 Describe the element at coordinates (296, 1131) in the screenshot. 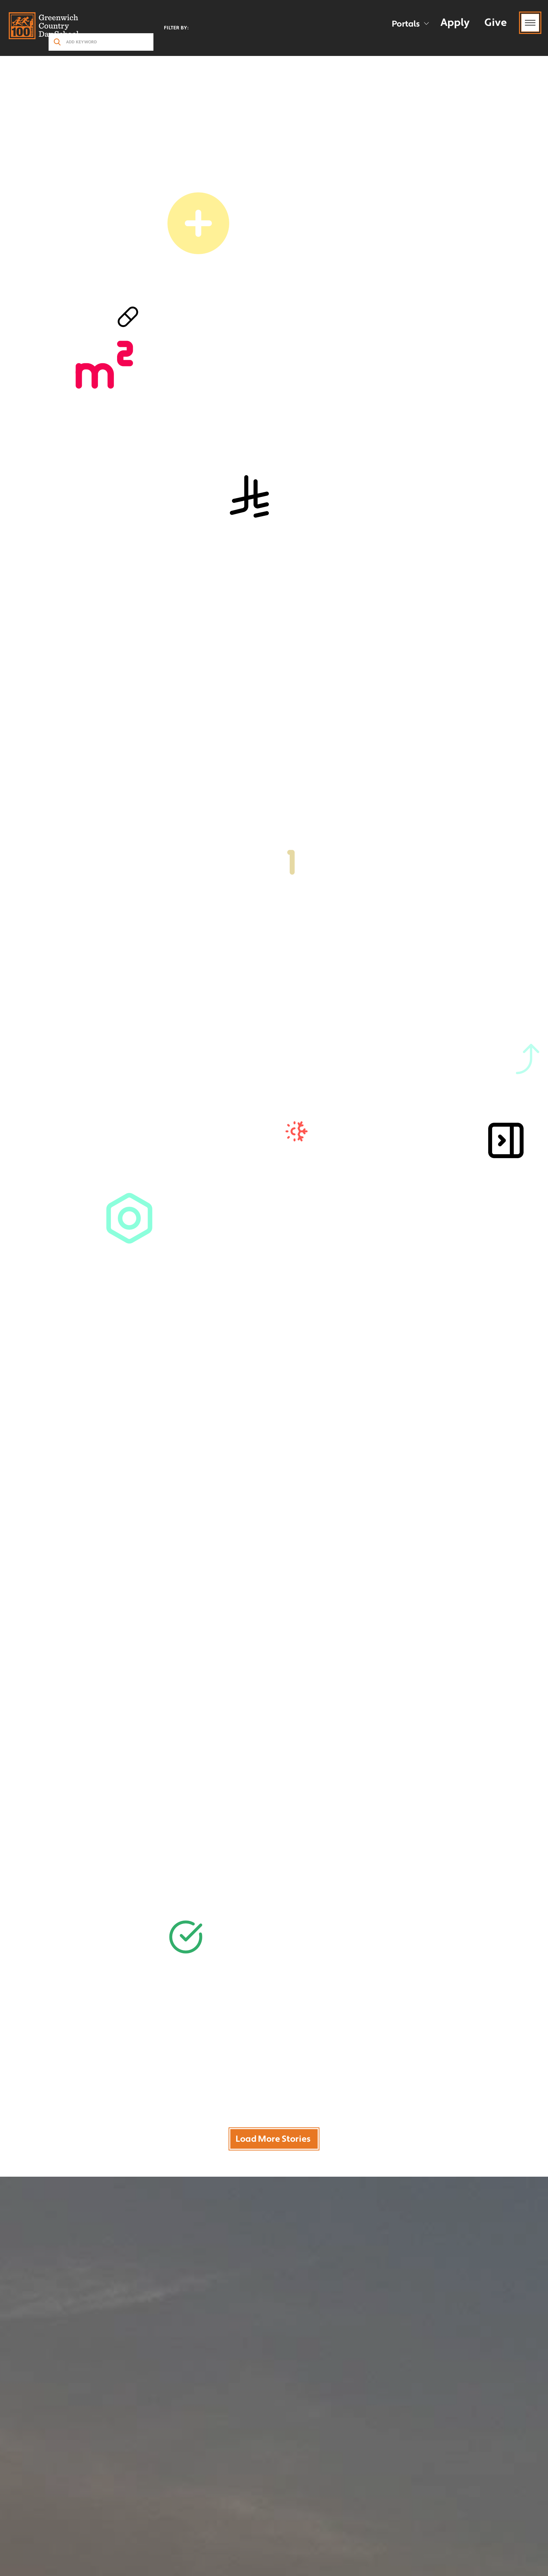

I see `toggle between hot and cold temperature settings` at that location.